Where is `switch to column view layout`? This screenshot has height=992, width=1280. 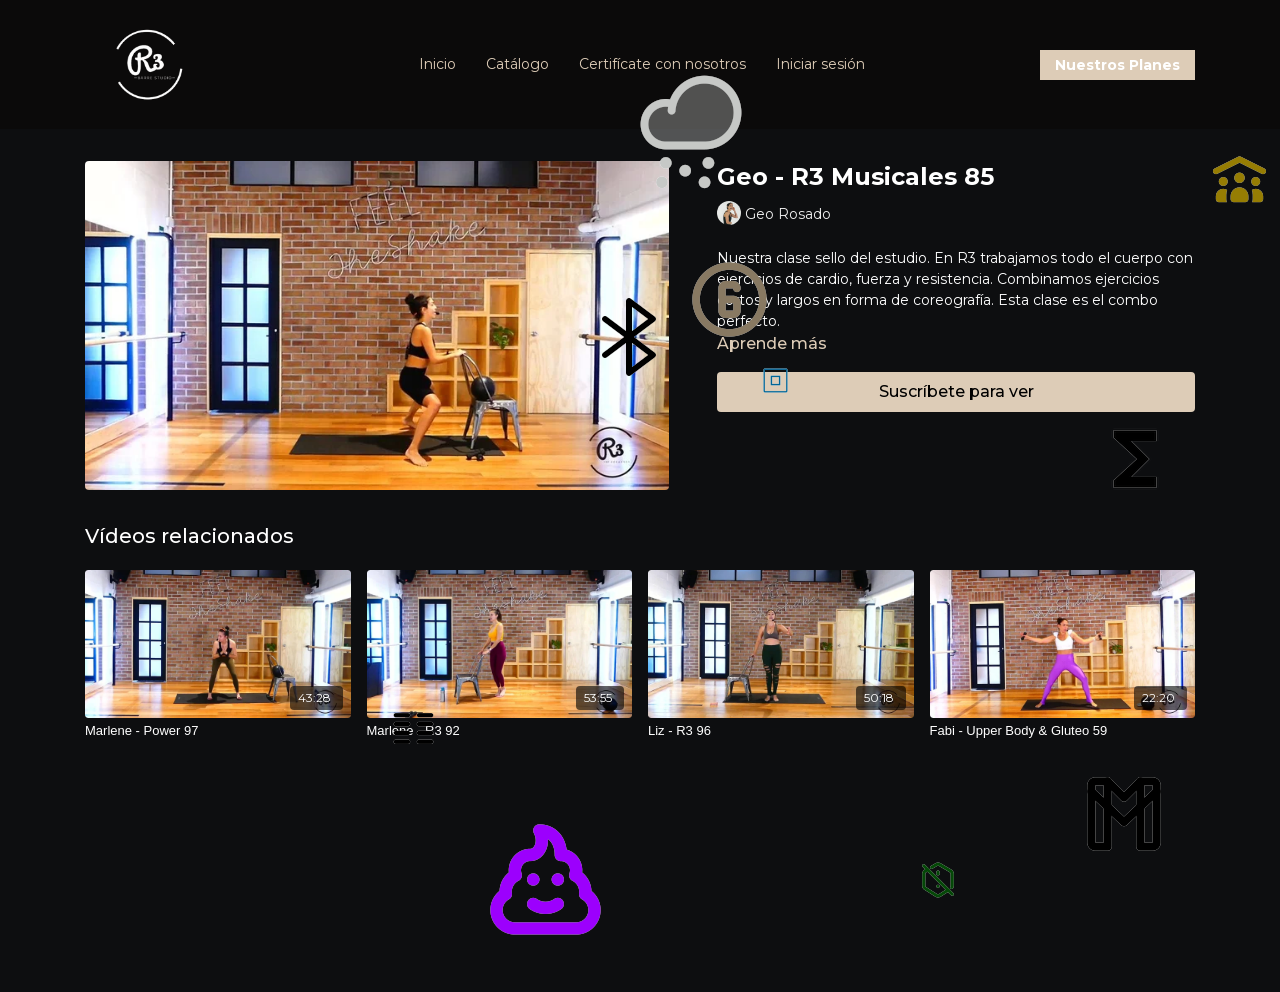 switch to column view layout is located at coordinates (413, 728).